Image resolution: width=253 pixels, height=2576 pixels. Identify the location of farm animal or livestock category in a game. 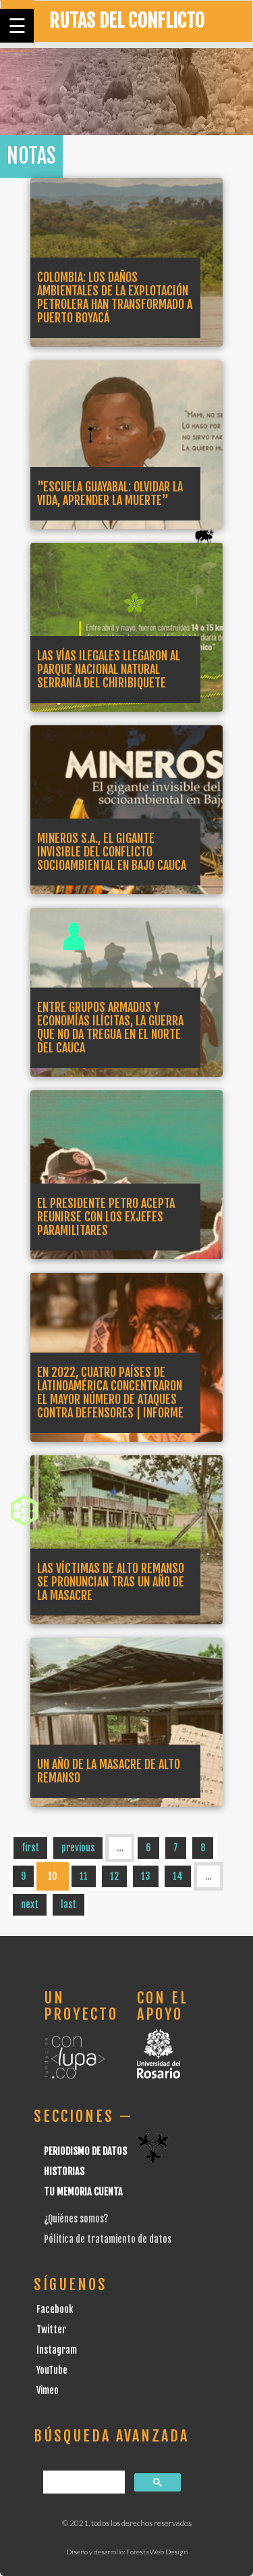
(204, 536).